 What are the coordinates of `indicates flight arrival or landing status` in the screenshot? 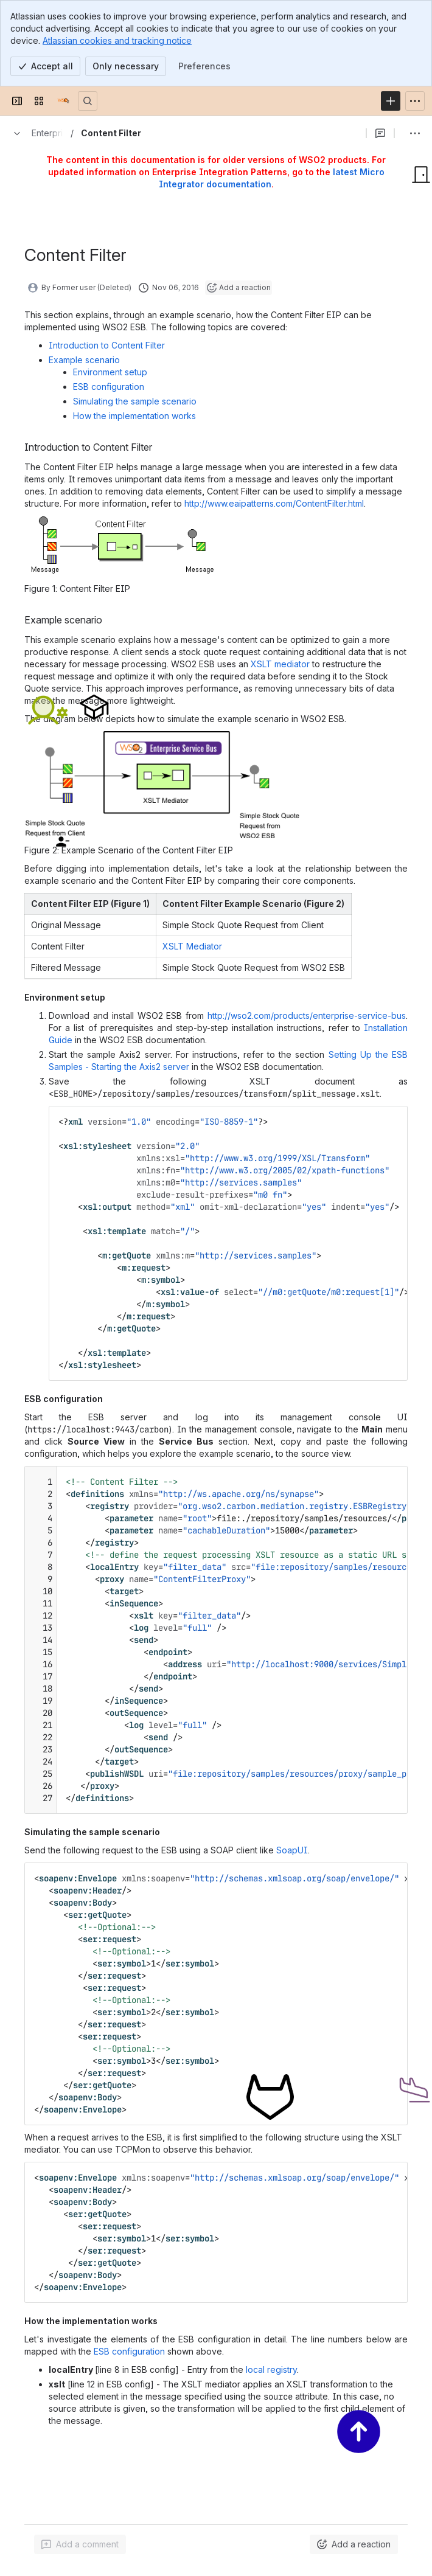 It's located at (413, 2090).